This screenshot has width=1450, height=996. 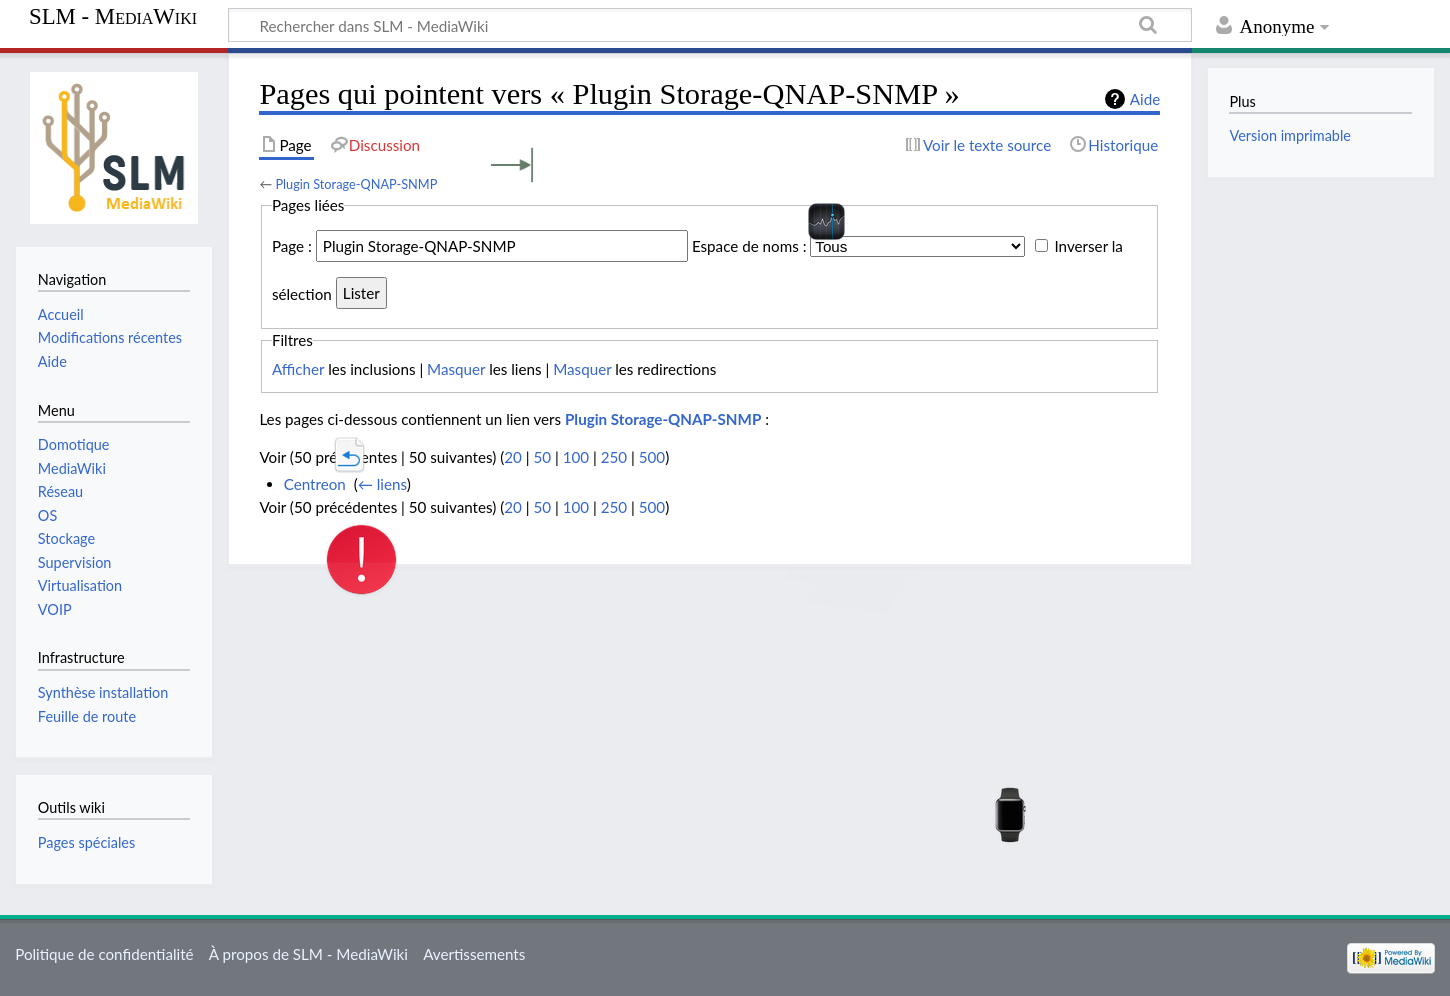 What do you see at coordinates (361, 559) in the screenshot?
I see `indicates a warning or alert requiring attention` at bounding box center [361, 559].